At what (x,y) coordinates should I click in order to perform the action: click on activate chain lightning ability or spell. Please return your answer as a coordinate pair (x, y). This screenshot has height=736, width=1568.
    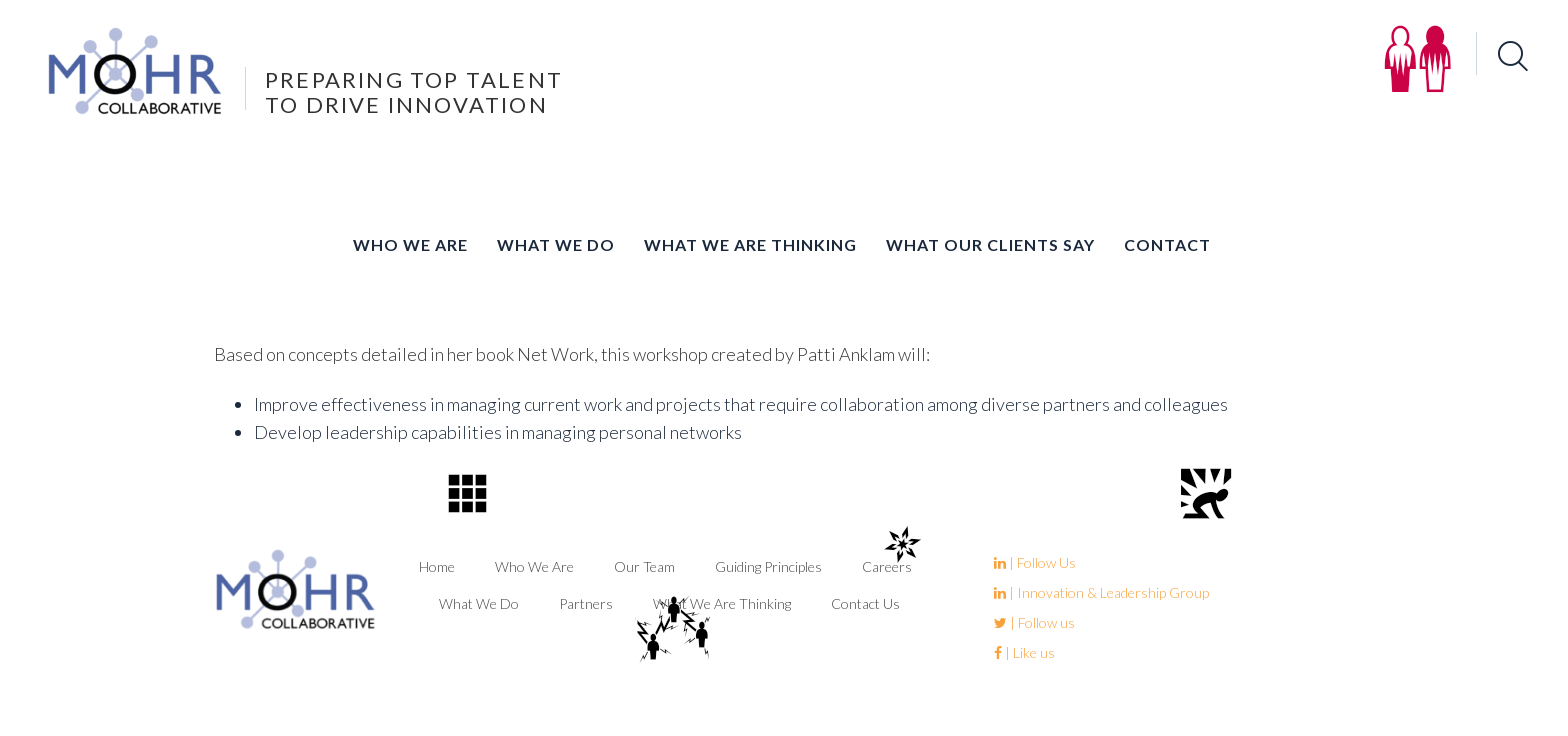
    Looking at the image, I should click on (673, 629).